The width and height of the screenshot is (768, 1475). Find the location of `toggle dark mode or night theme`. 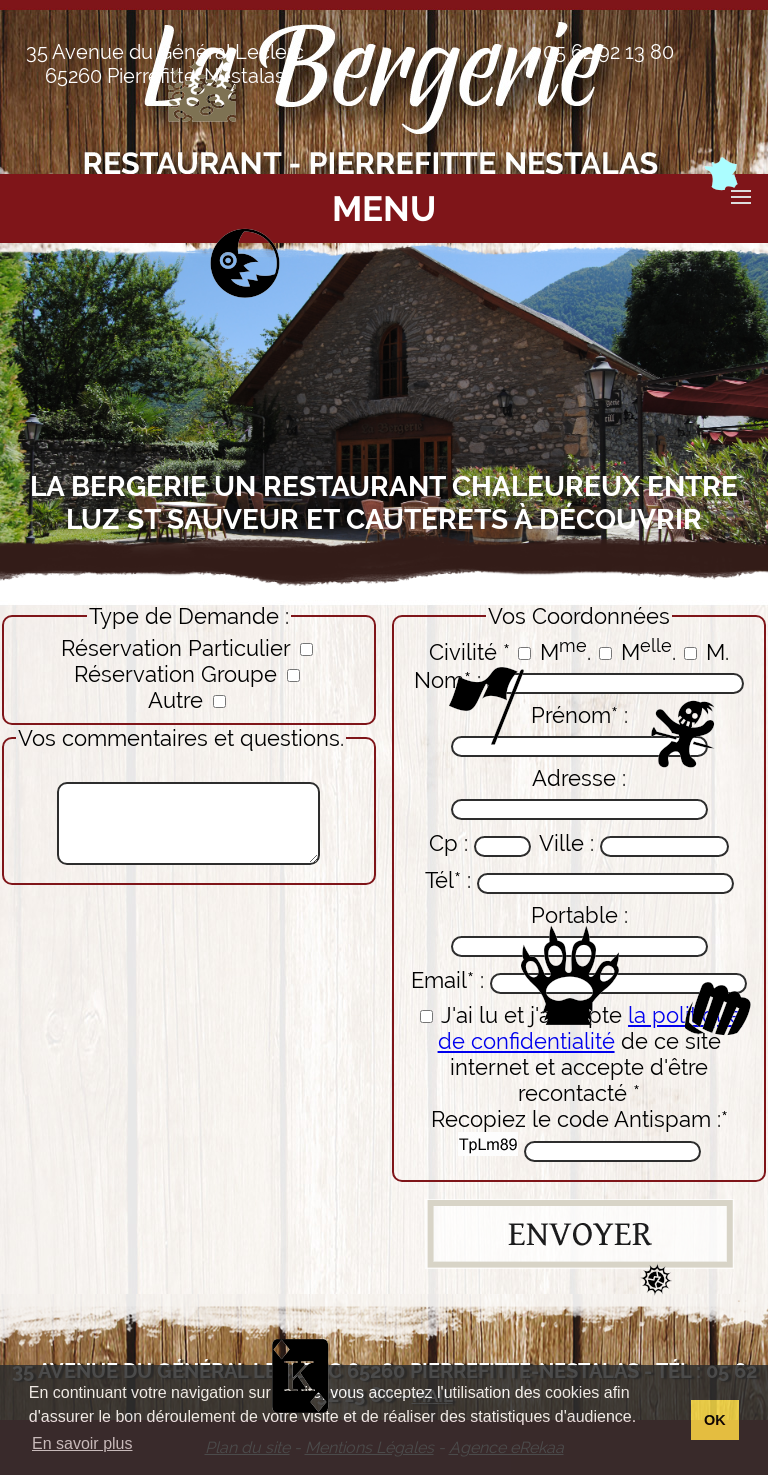

toggle dark mode or night theme is located at coordinates (245, 263).